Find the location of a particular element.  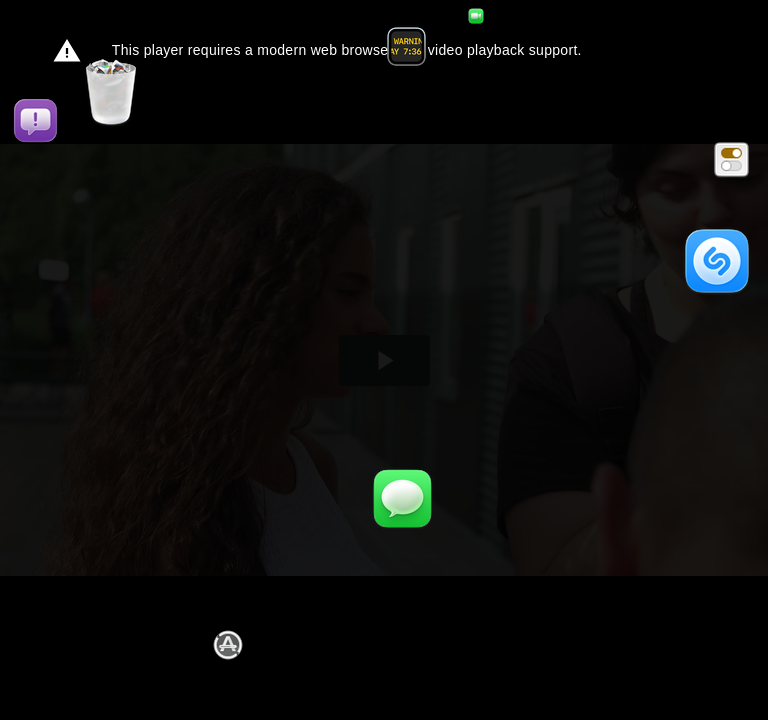

open the messages app is located at coordinates (402, 498).